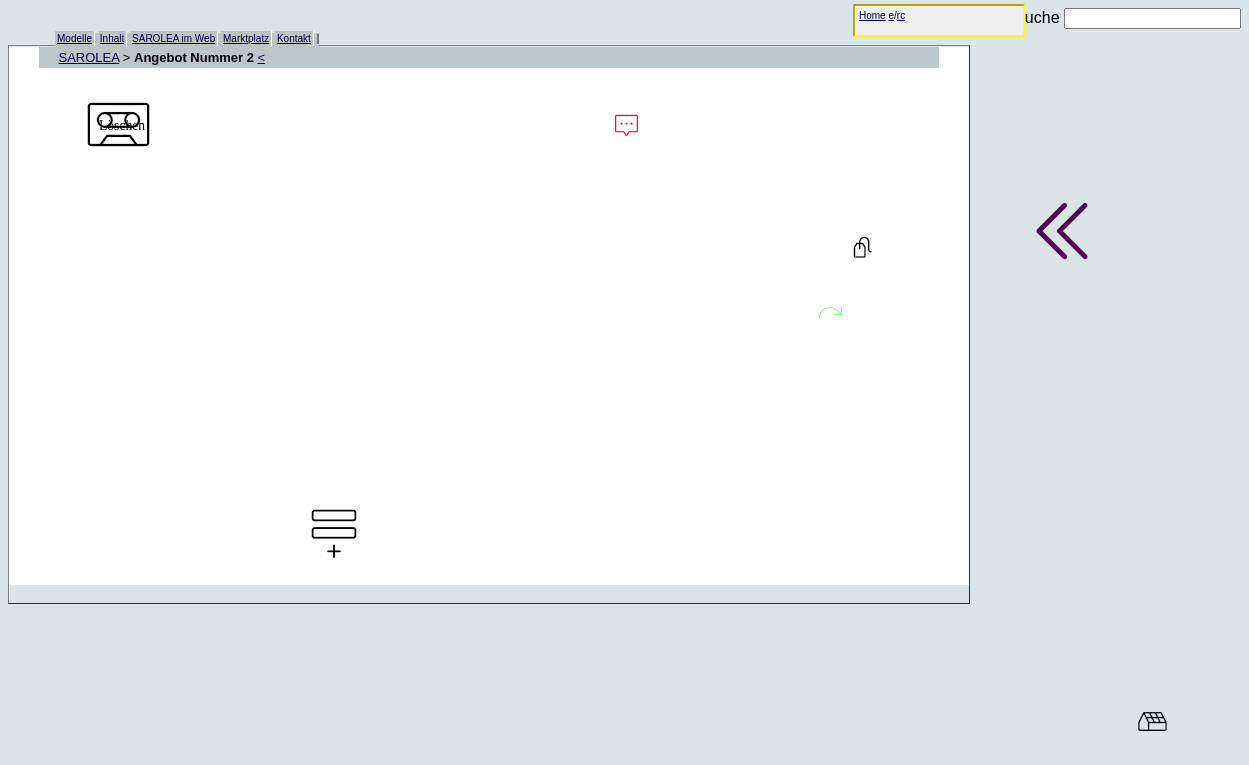 This screenshot has width=1249, height=765. Describe the element at coordinates (862, 248) in the screenshot. I see `select tea or hot beverage option` at that location.